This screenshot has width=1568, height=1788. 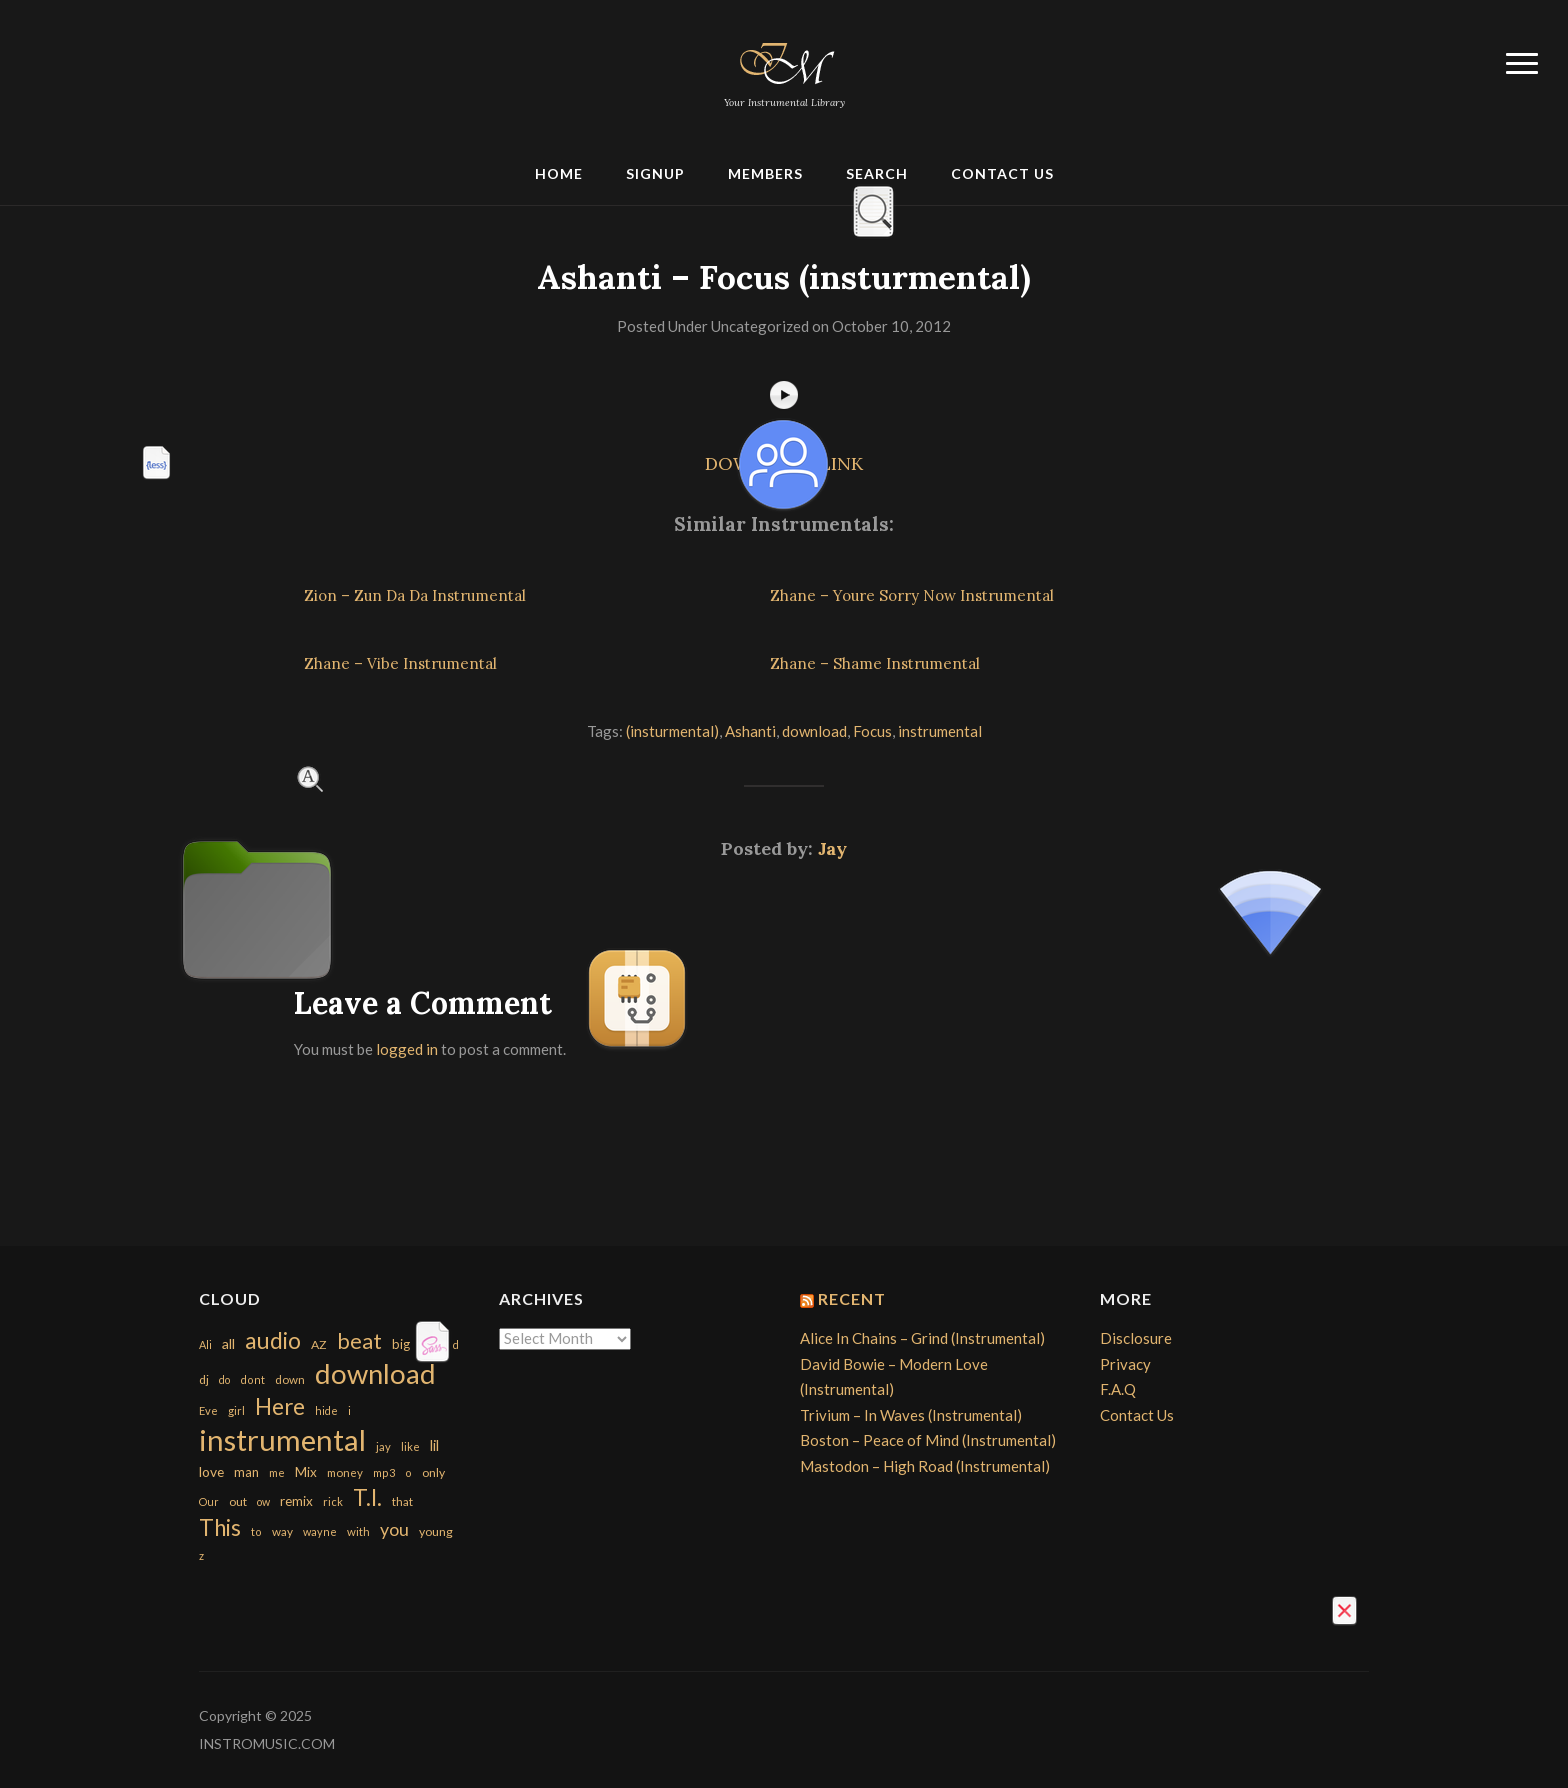 What do you see at coordinates (310, 779) in the screenshot?
I see `search within a project` at bounding box center [310, 779].